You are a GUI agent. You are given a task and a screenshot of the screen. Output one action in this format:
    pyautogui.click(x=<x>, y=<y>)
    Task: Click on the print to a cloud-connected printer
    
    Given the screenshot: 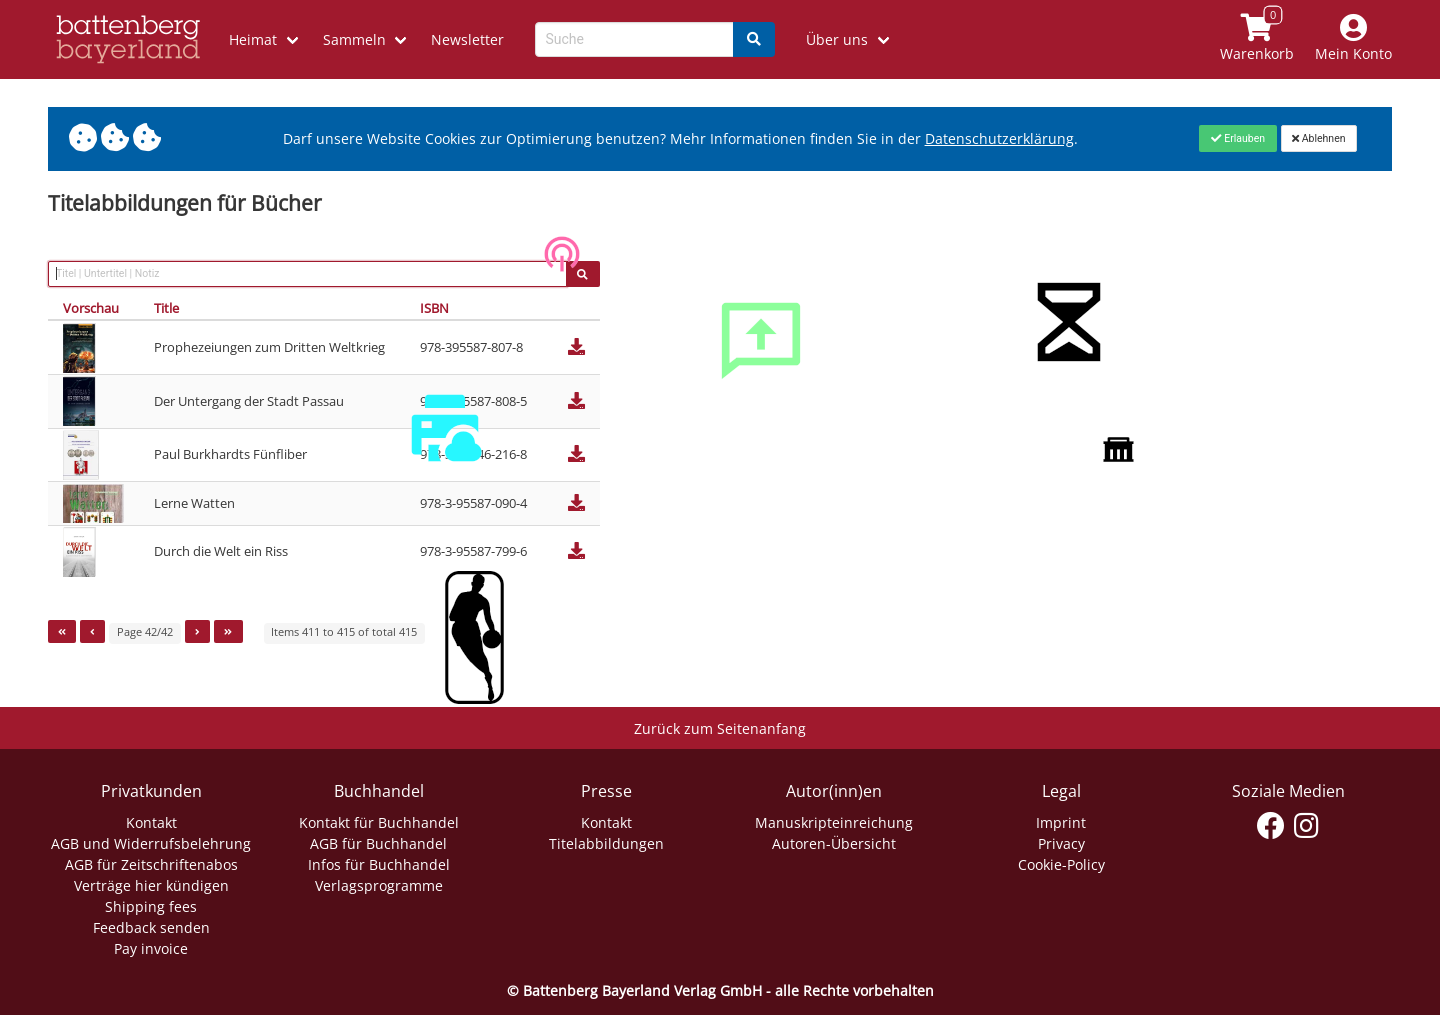 What is the action you would take?
    pyautogui.click(x=445, y=428)
    